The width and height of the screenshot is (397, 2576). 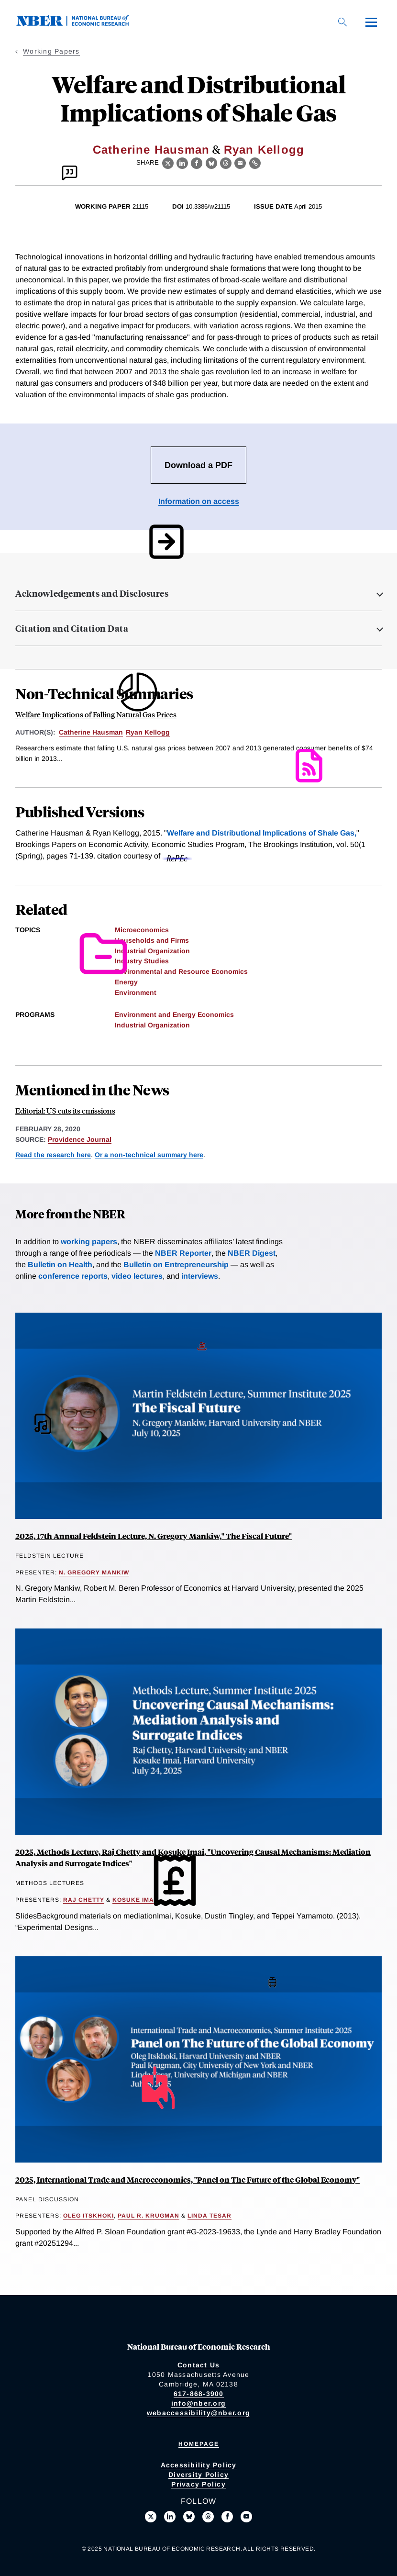 What do you see at coordinates (138, 692) in the screenshot?
I see `view analytics or statistics breakdown` at bounding box center [138, 692].